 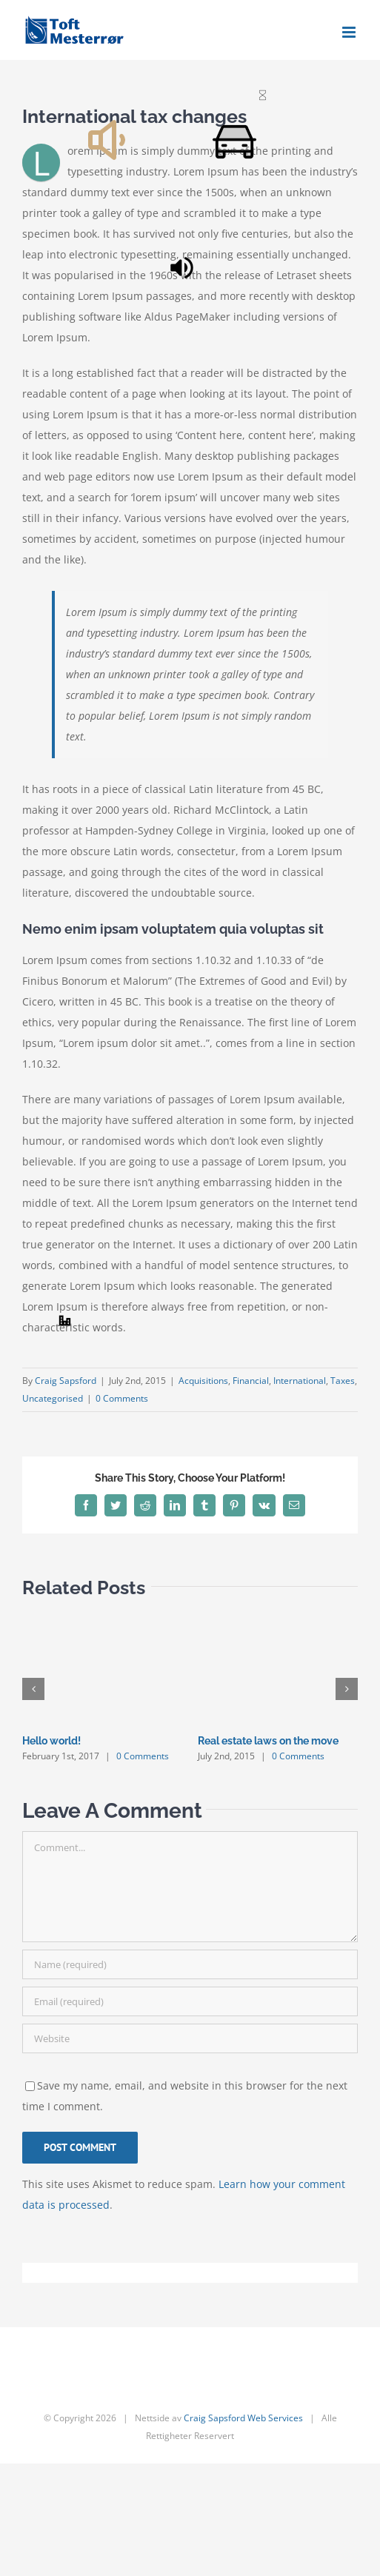 What do you see at coordinates (262, 95) in the screenshot?
I see `indicates loading or processing in progress` at bounding box center [262, 95].